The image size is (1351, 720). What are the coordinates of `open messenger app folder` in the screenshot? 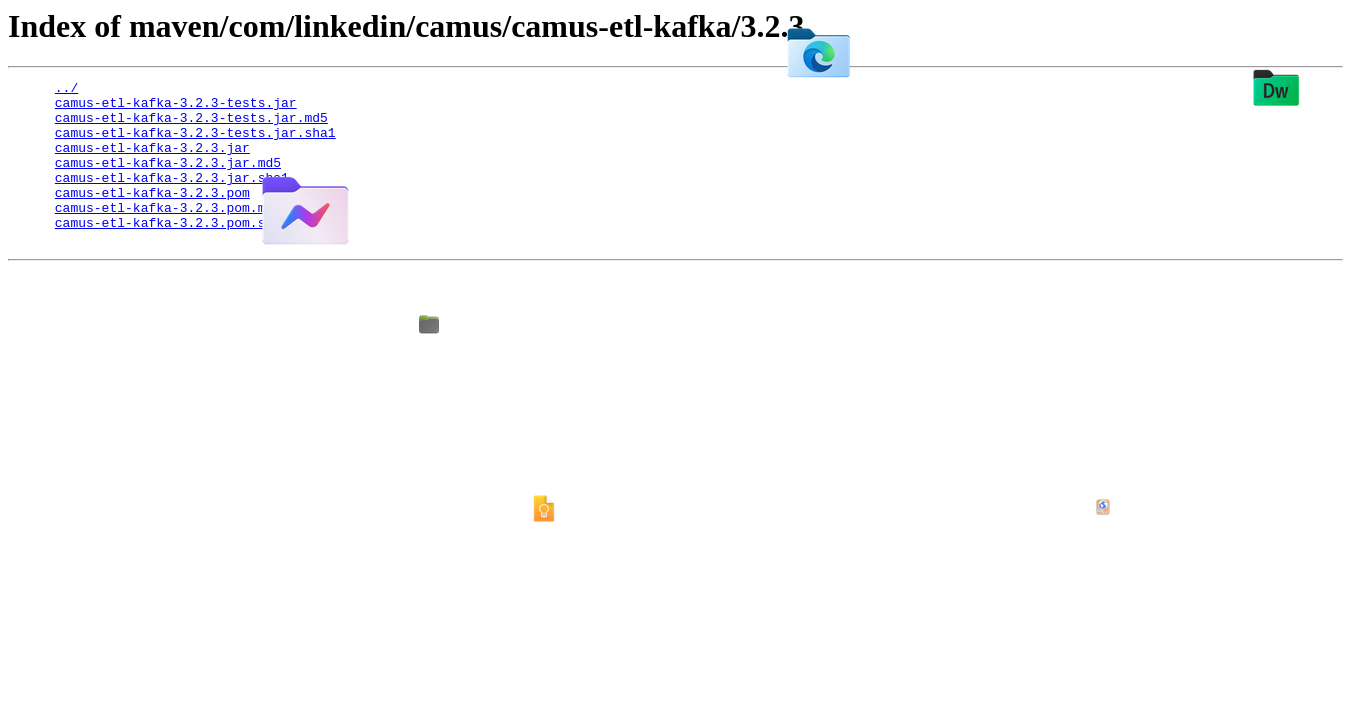 It's located at (305, 213).